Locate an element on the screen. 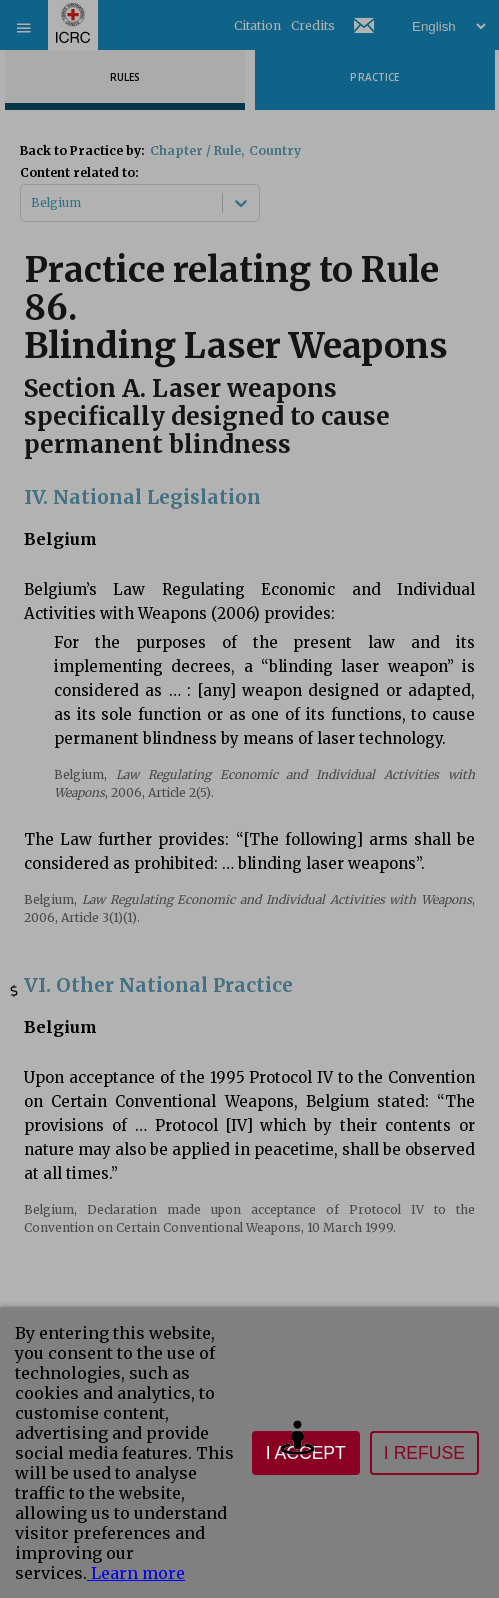 The width and height of the screenshot is (499, 1598). access street view mode is located at coordinates (297, 1437).